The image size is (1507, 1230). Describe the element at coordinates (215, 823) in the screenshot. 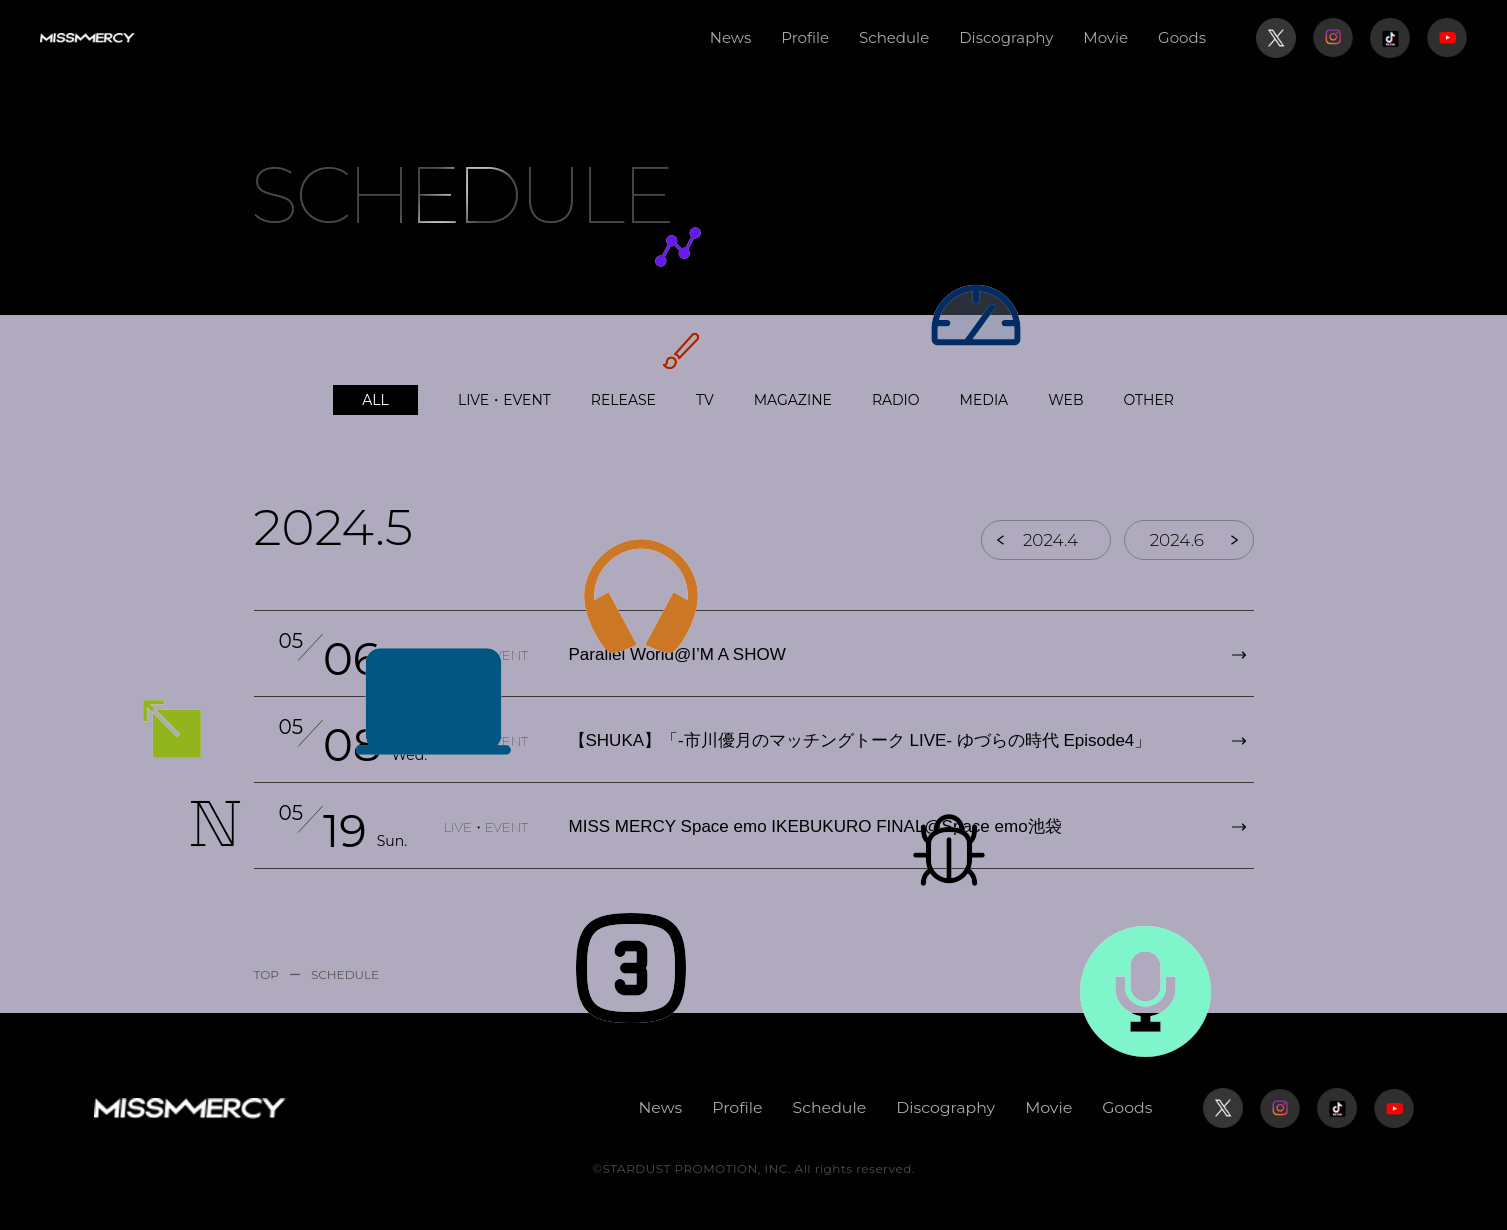

I see `open Notion app` at that location.